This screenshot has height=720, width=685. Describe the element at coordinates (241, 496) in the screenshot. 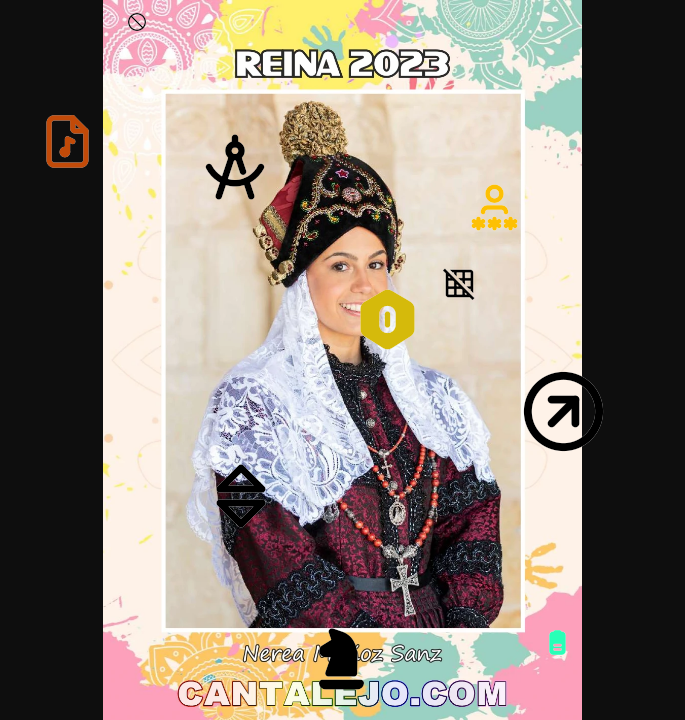

I see `expand or collapse a dropdown menu` at that location.